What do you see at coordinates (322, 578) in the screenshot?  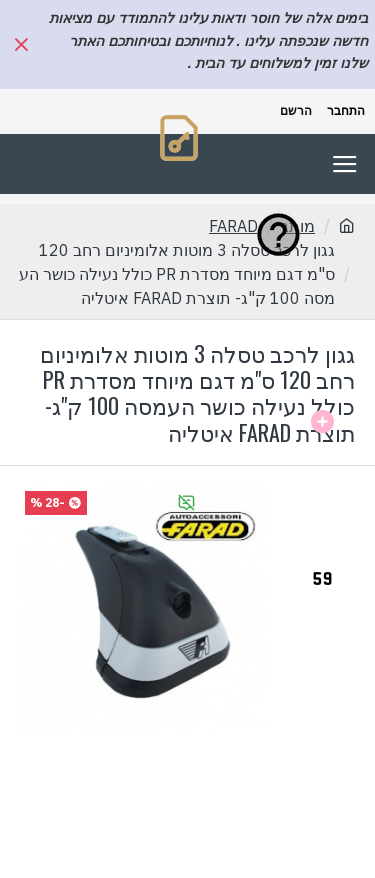 I see `indicates 59 items, notifications, or count` at bounding box center [322, 578].